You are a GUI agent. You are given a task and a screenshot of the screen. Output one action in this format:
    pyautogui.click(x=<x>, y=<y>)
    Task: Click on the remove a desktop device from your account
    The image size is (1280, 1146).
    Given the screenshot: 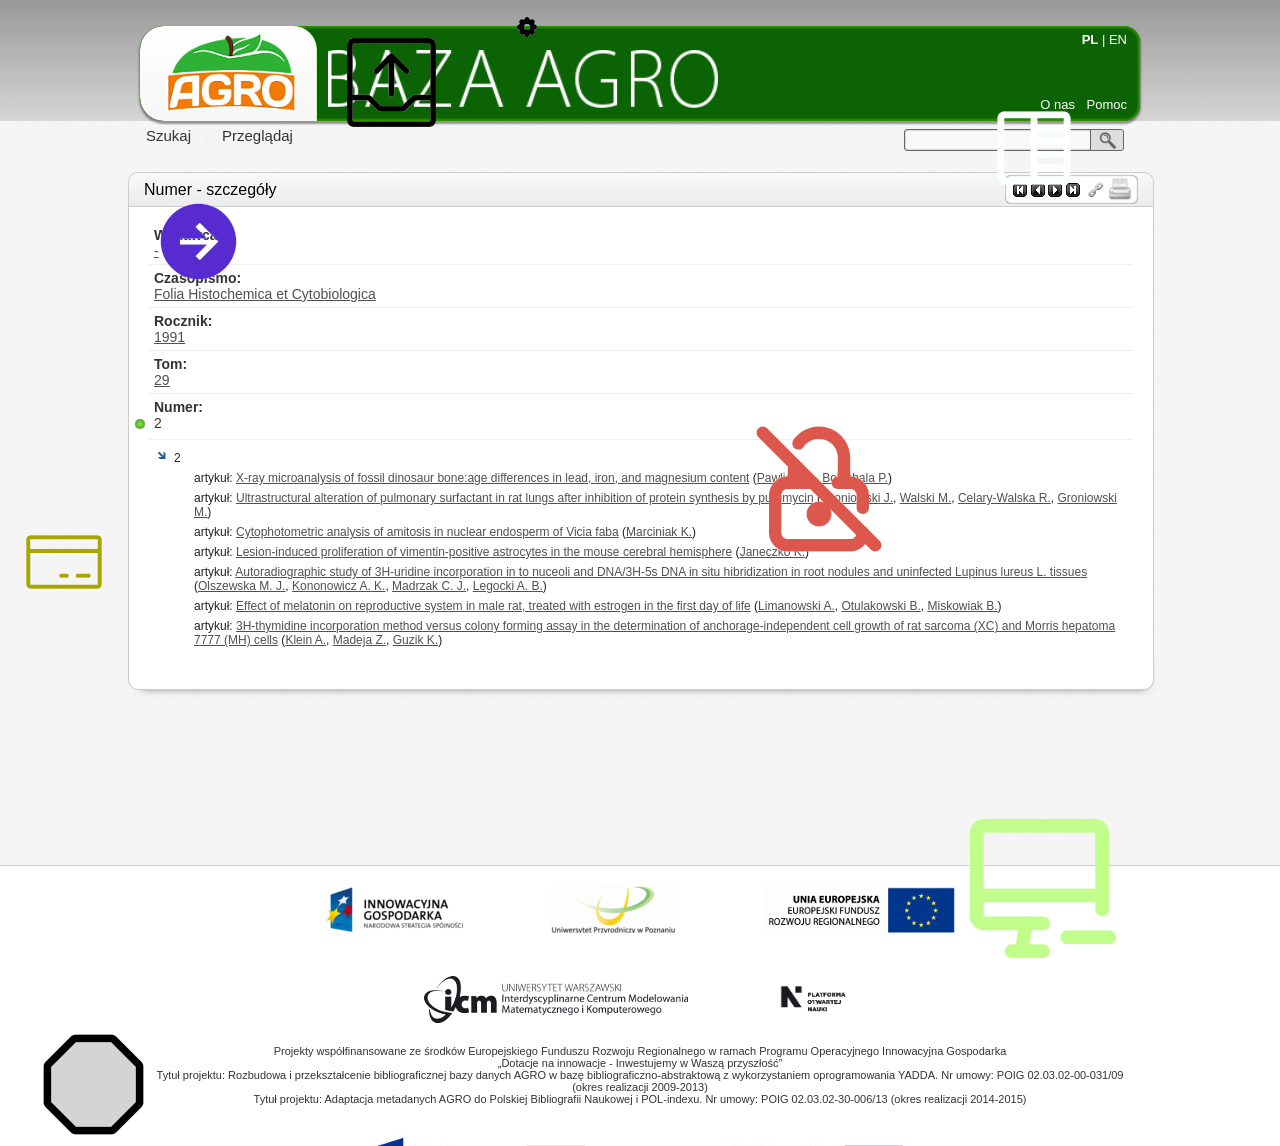 What is the action you would take?
    pyautogui.click(x=1039, y=888)
    